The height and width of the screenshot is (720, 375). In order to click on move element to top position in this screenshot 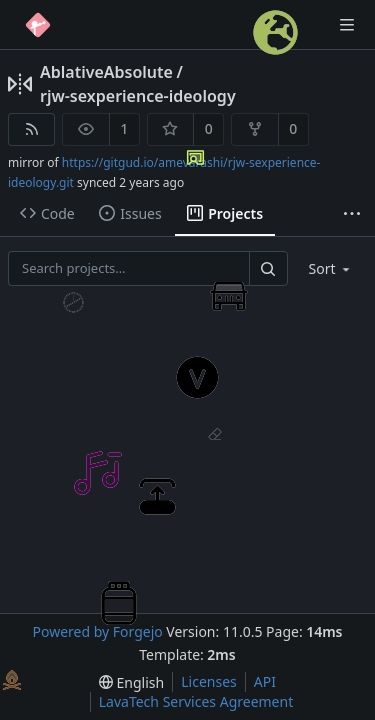, I will do `click(157, 496)`.